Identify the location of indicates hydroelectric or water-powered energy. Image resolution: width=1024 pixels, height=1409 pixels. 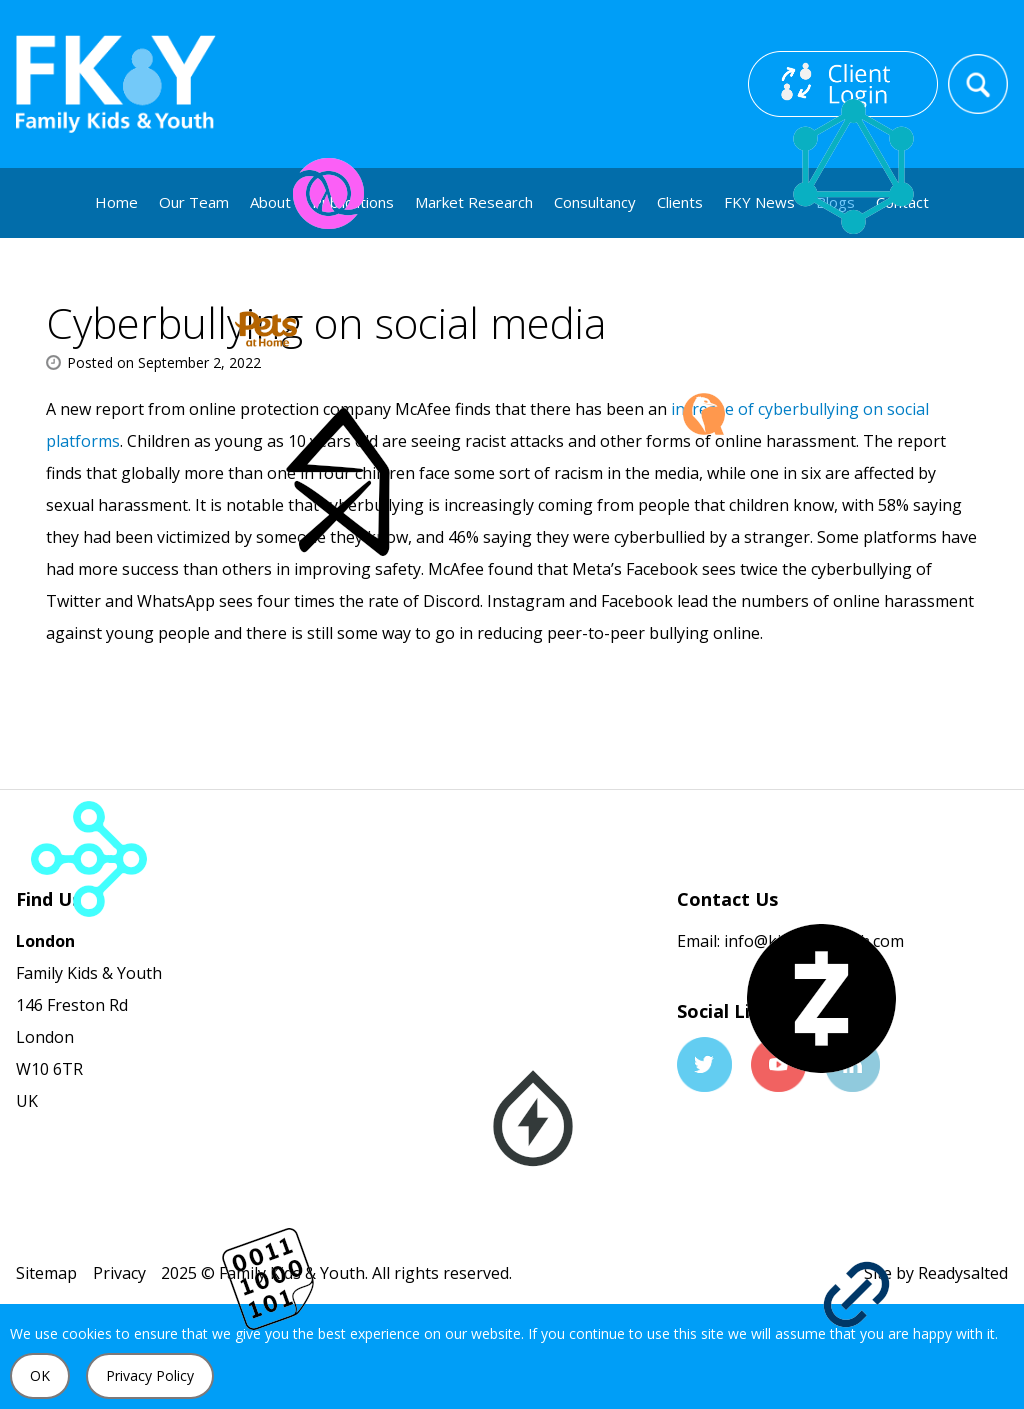
(533, 1122).